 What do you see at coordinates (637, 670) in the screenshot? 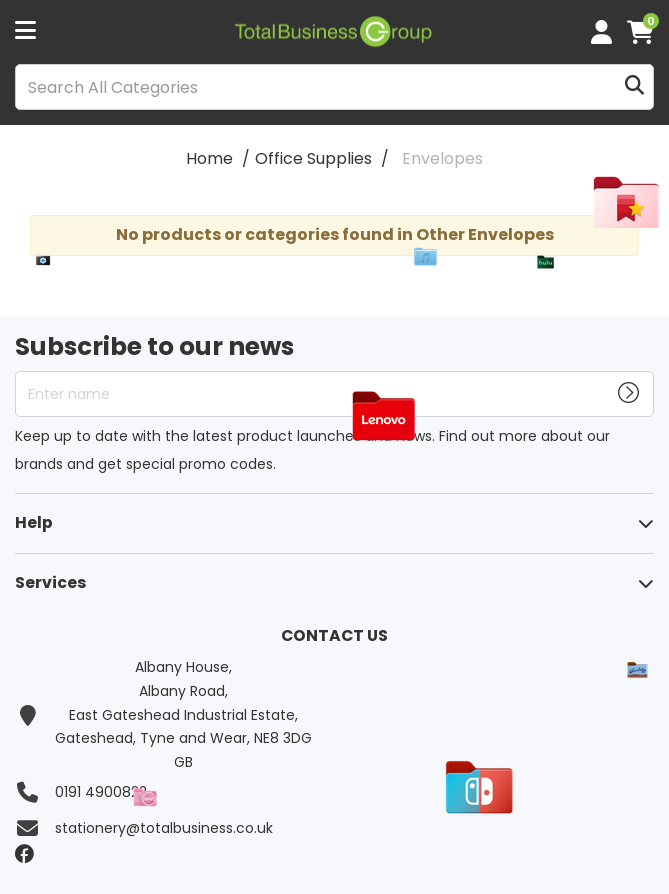
I see `folder containing chocolatey package manager files` at bounding box center [637, 670].